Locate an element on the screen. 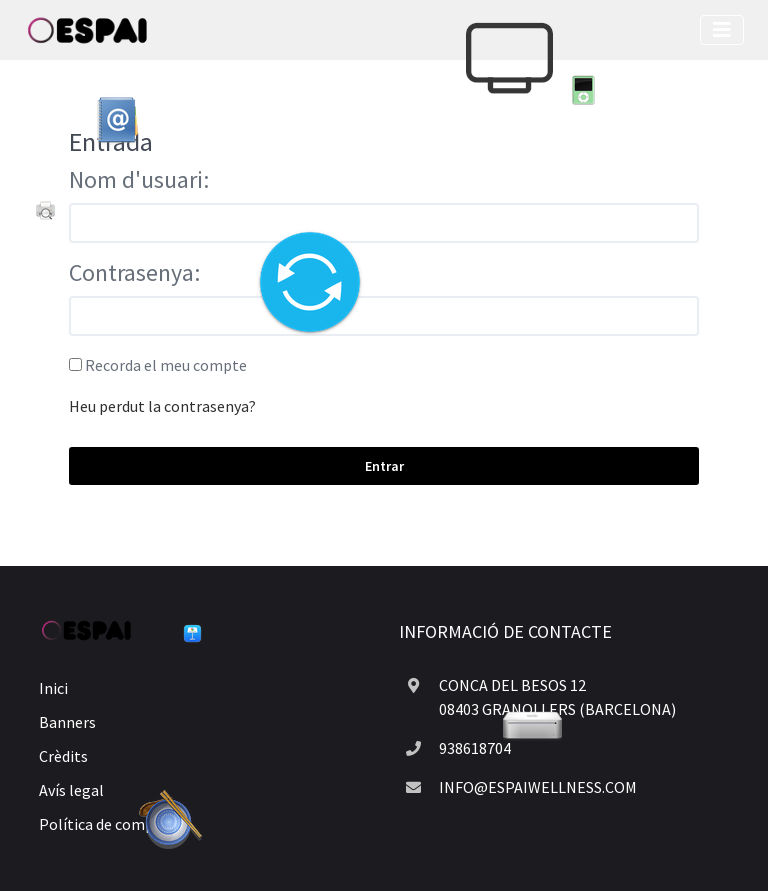 The height and width of the screenshot is (891, 768). preview document before printing is located at coordinates (45, 210).